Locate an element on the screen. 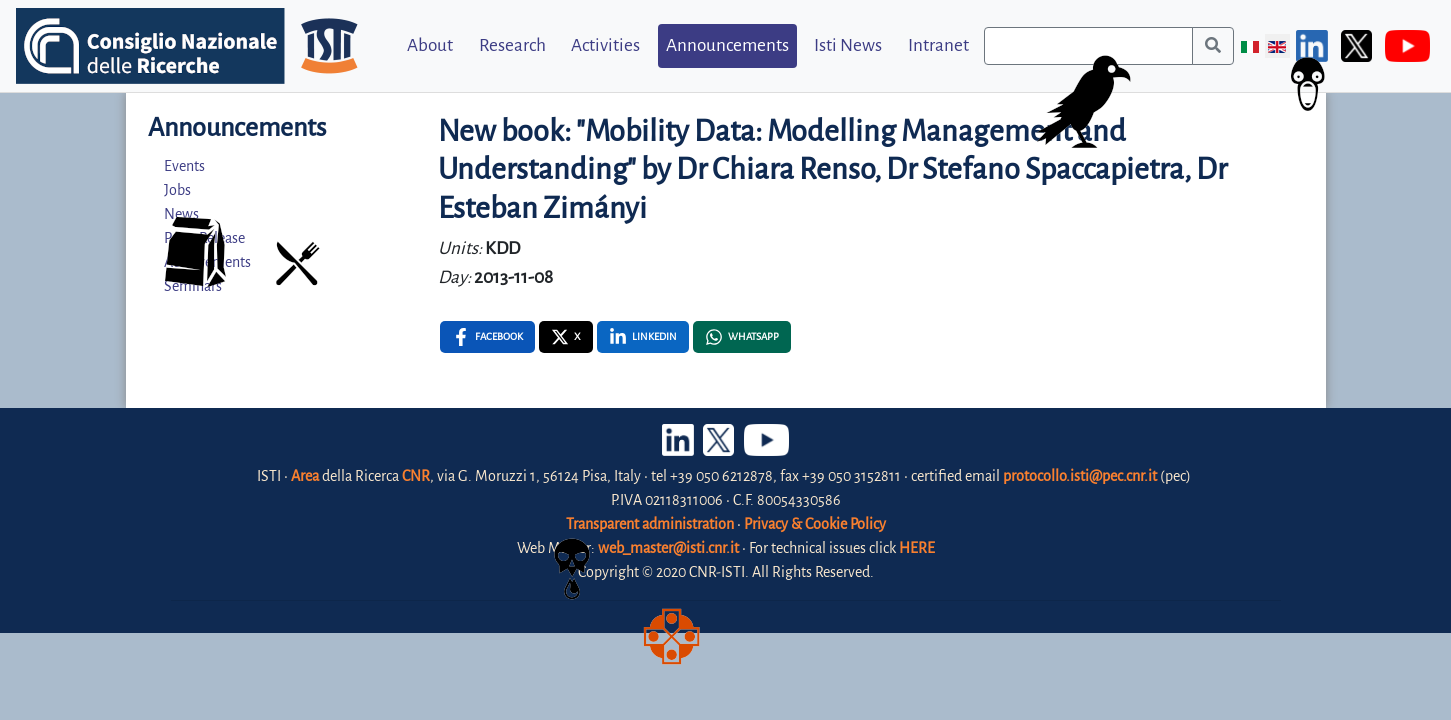 This screenshot has width=1451, height=720. access game controller settings is located at coordinates (671, 636).